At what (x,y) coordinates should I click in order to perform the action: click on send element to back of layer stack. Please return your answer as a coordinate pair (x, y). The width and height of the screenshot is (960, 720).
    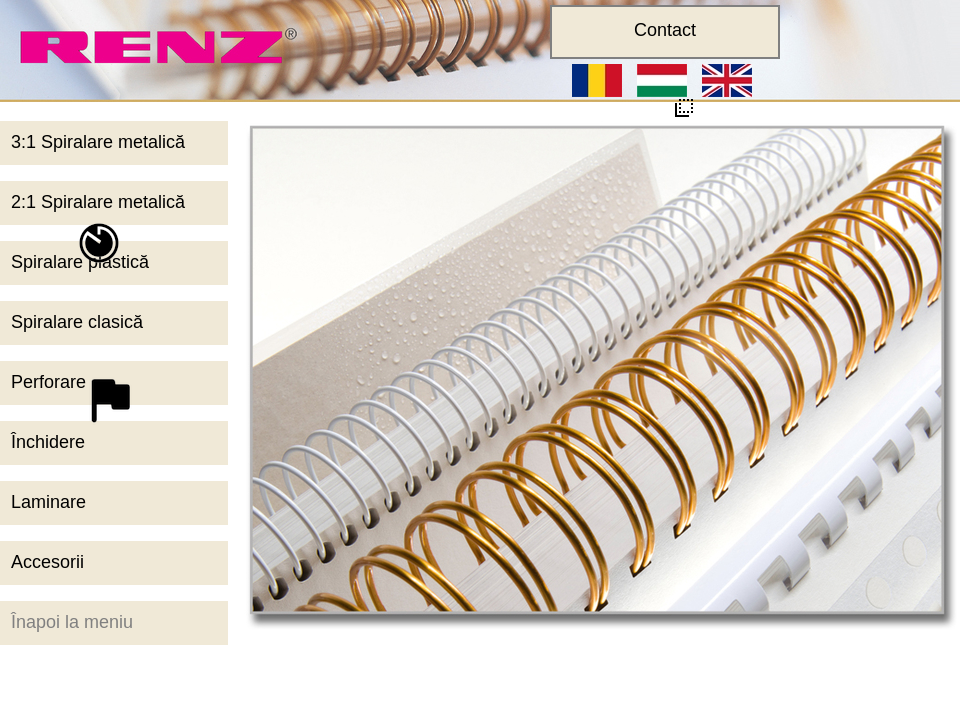
    Looking at the image, I should click on (684, 108).